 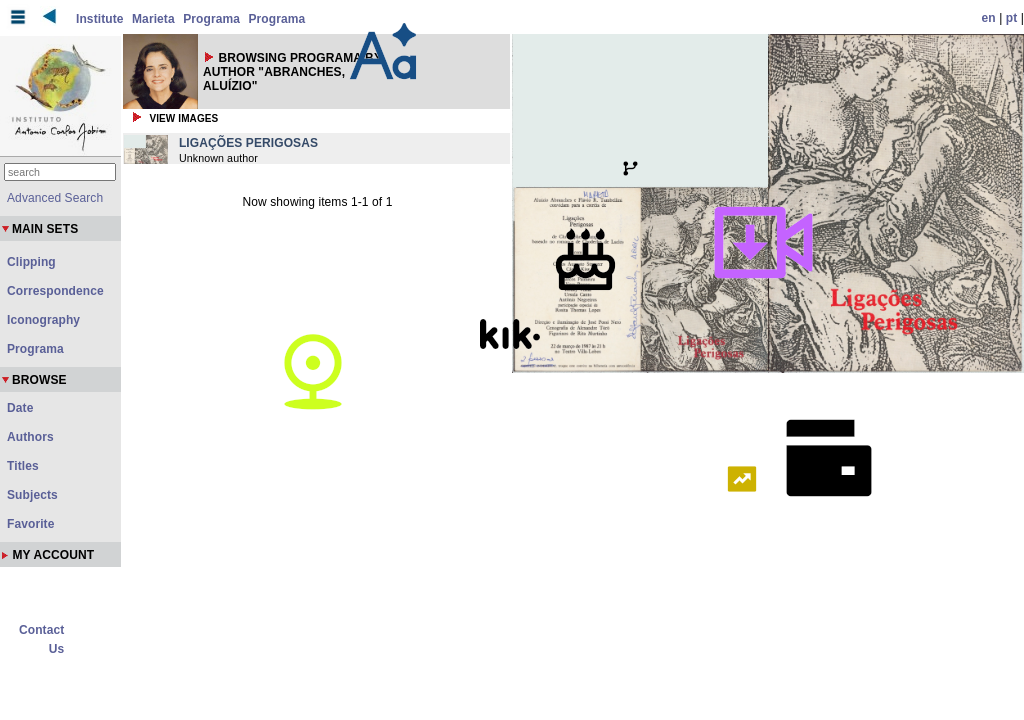 What do you see at coordinates (510, 334) in the screenshot?
I see `open kik messenger app` at bounding box center [510, 334].